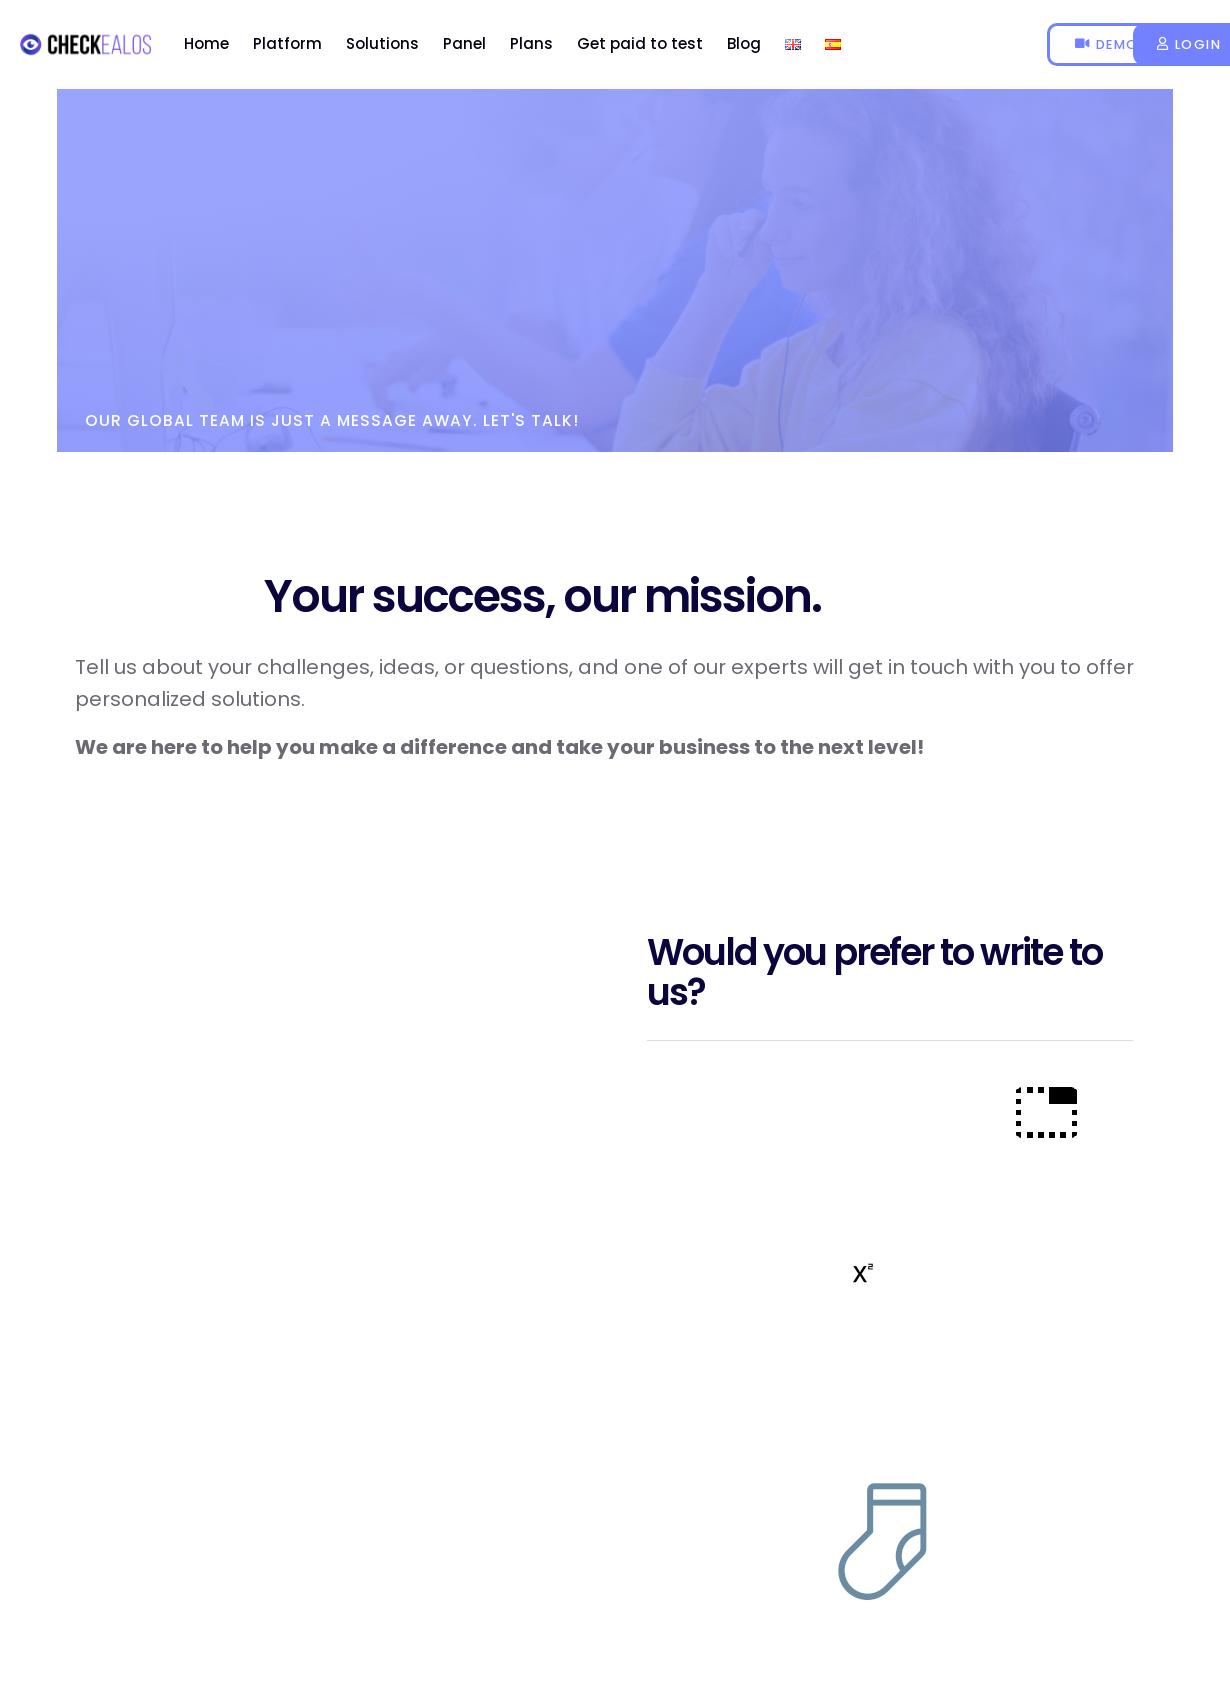  What do you see at coordinates (1046, 1112) in the screenshot?
I see `an inactive or unselected browser tab` at bounding box center [1046, 1112].